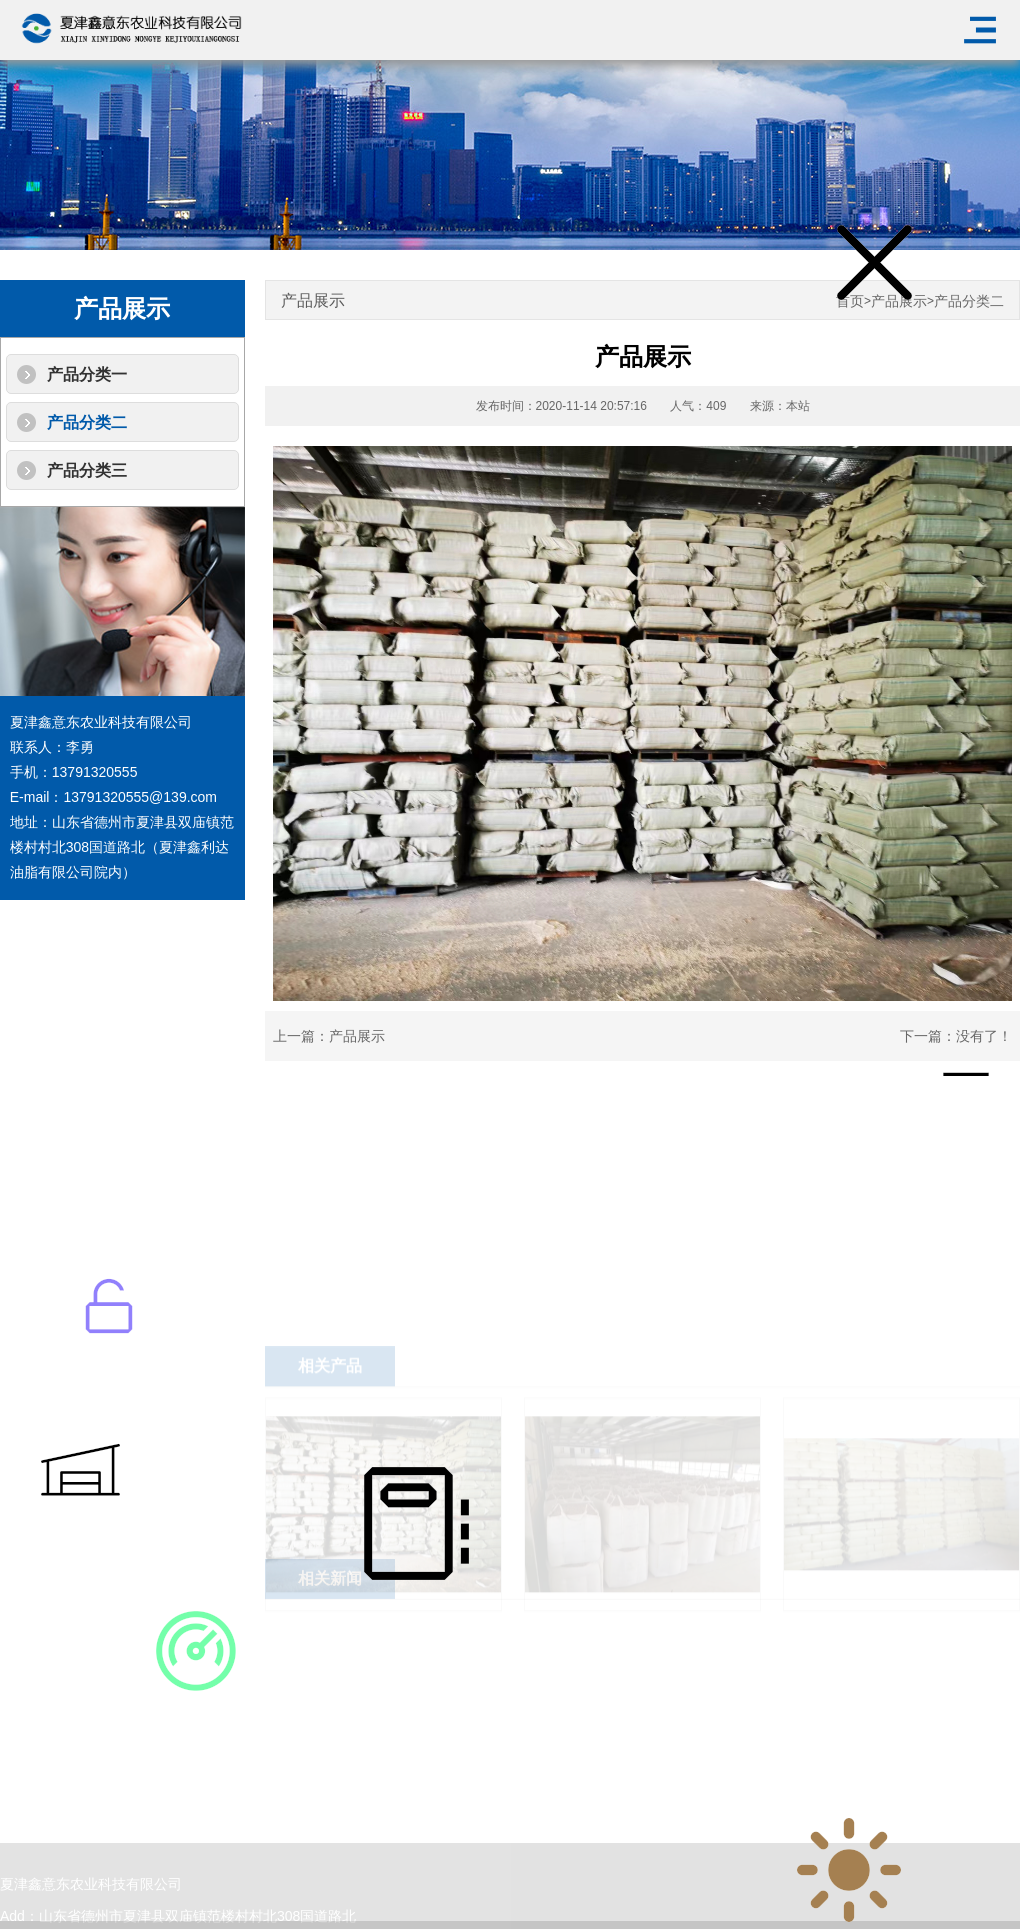  What do you see at coordinates (199, 1654) in the screenshot?
I see `access the dashboard overview` at bounding box center [199, 1654].